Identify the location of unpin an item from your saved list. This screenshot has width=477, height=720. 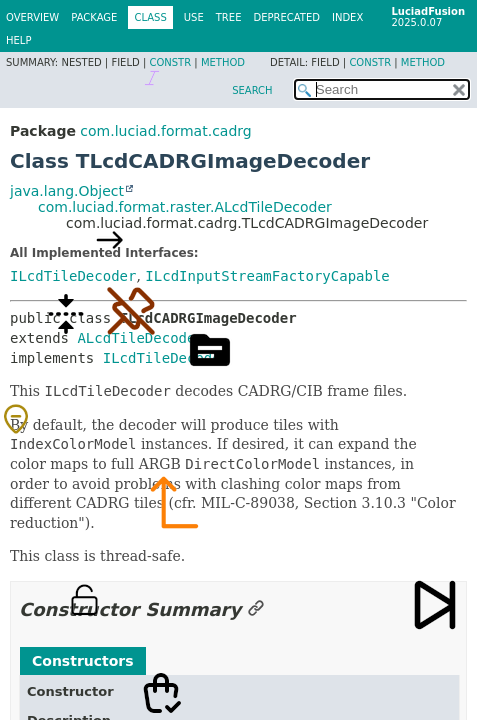
(131, 311).